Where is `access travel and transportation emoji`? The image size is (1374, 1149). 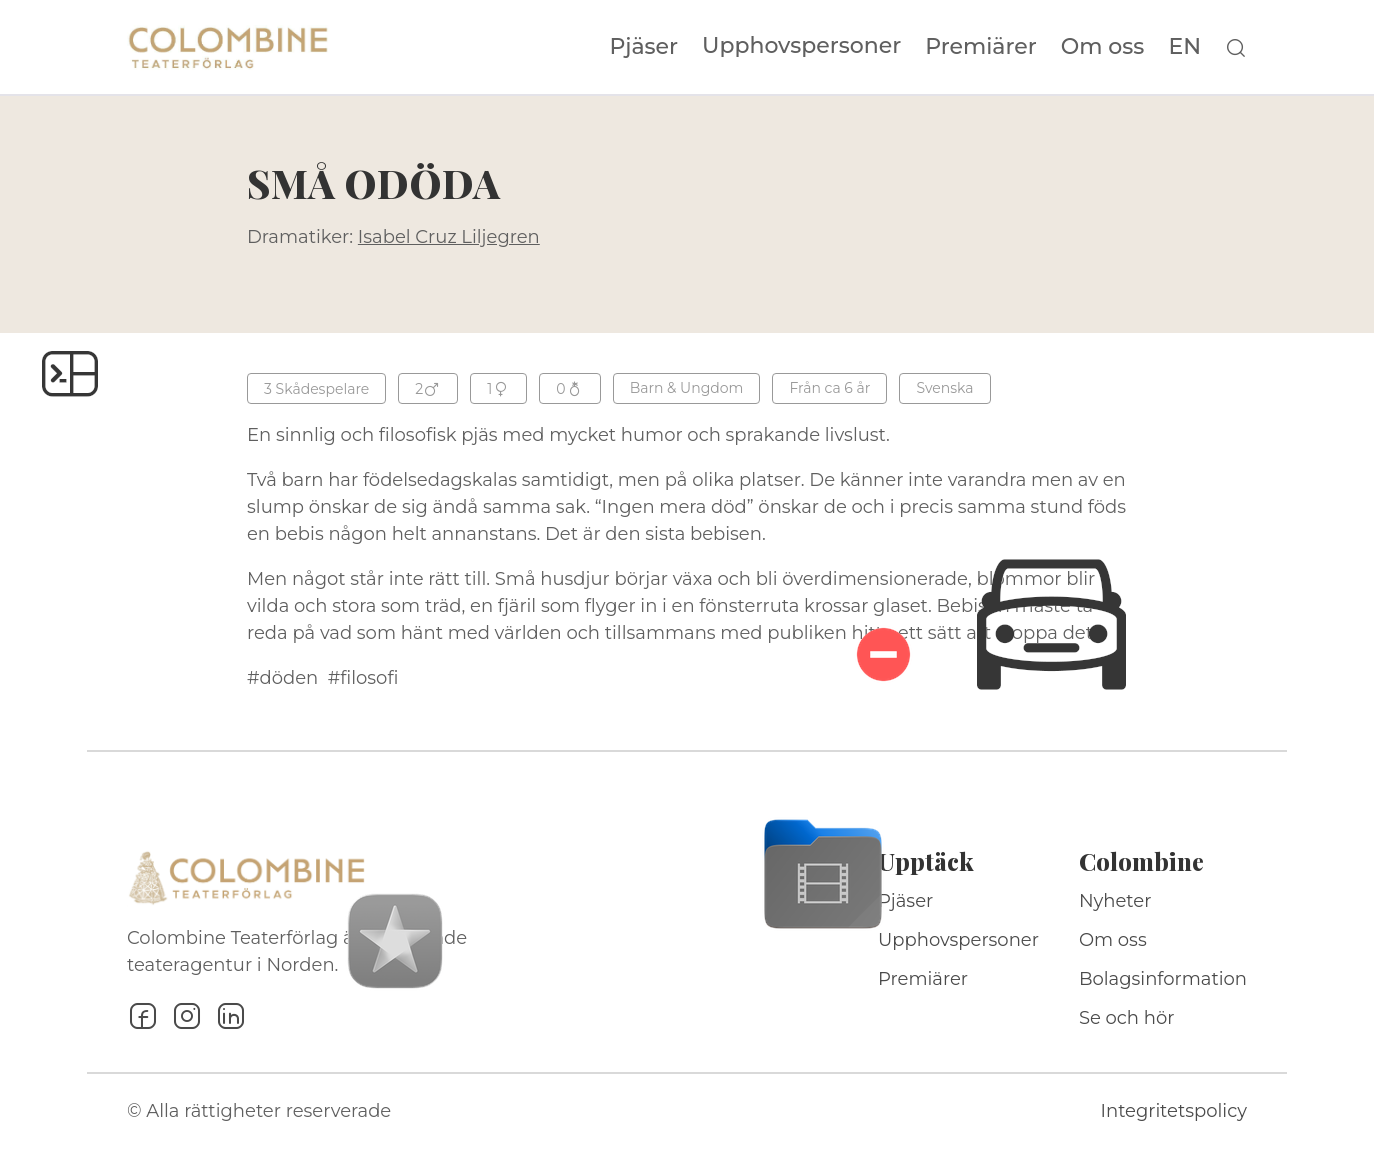 access travel and transportation emoji is located at coordinates (1051, 624).